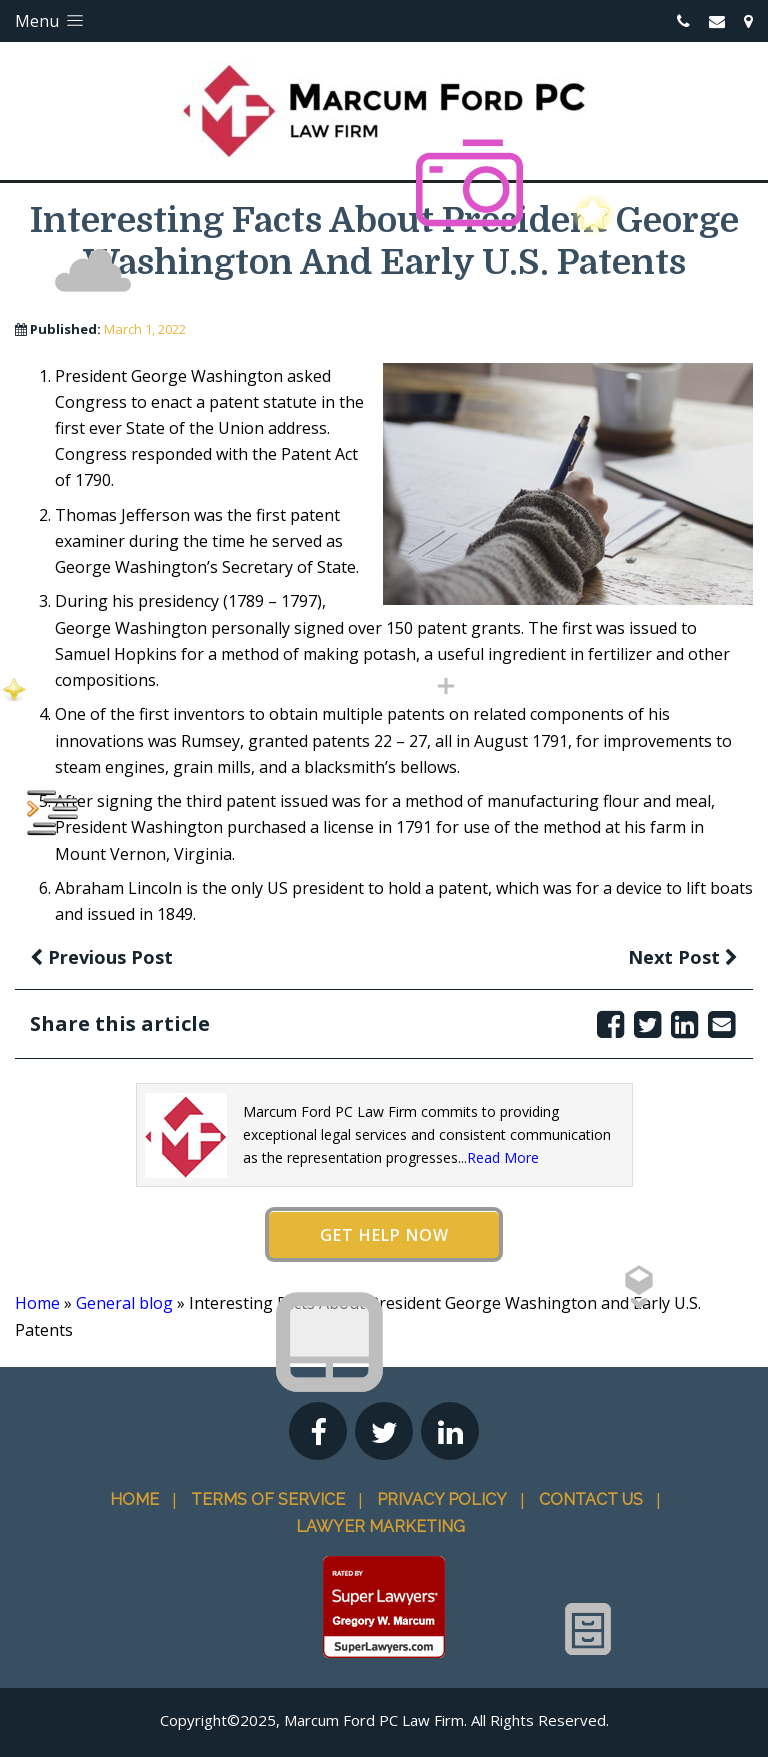 The height and width of the screenshot is (1757, 768). Describe the element at coordinates (639, 1287) in the screenshot. I see `insert an object or 3D element into the document` at that location.